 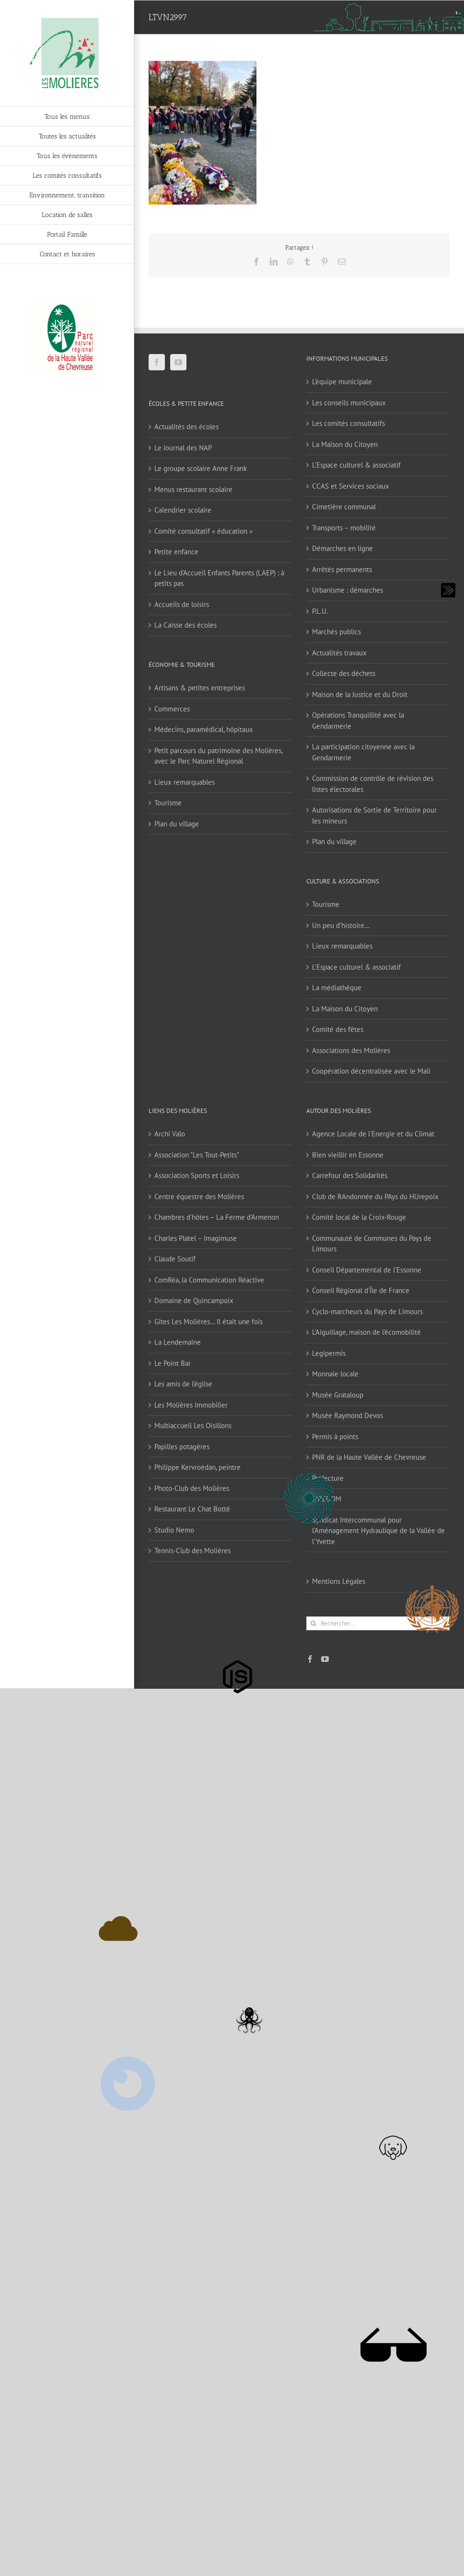 I want to click on testing library logo, so click(x=249, y=2020).